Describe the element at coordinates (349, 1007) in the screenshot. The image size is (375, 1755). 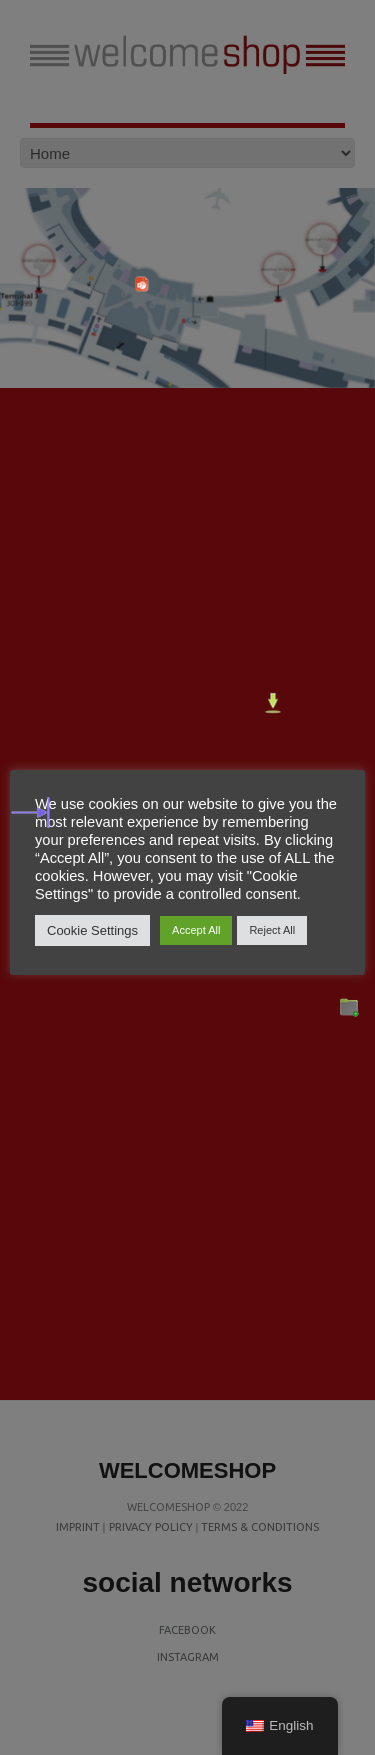
I see `create a new folder` at that location.